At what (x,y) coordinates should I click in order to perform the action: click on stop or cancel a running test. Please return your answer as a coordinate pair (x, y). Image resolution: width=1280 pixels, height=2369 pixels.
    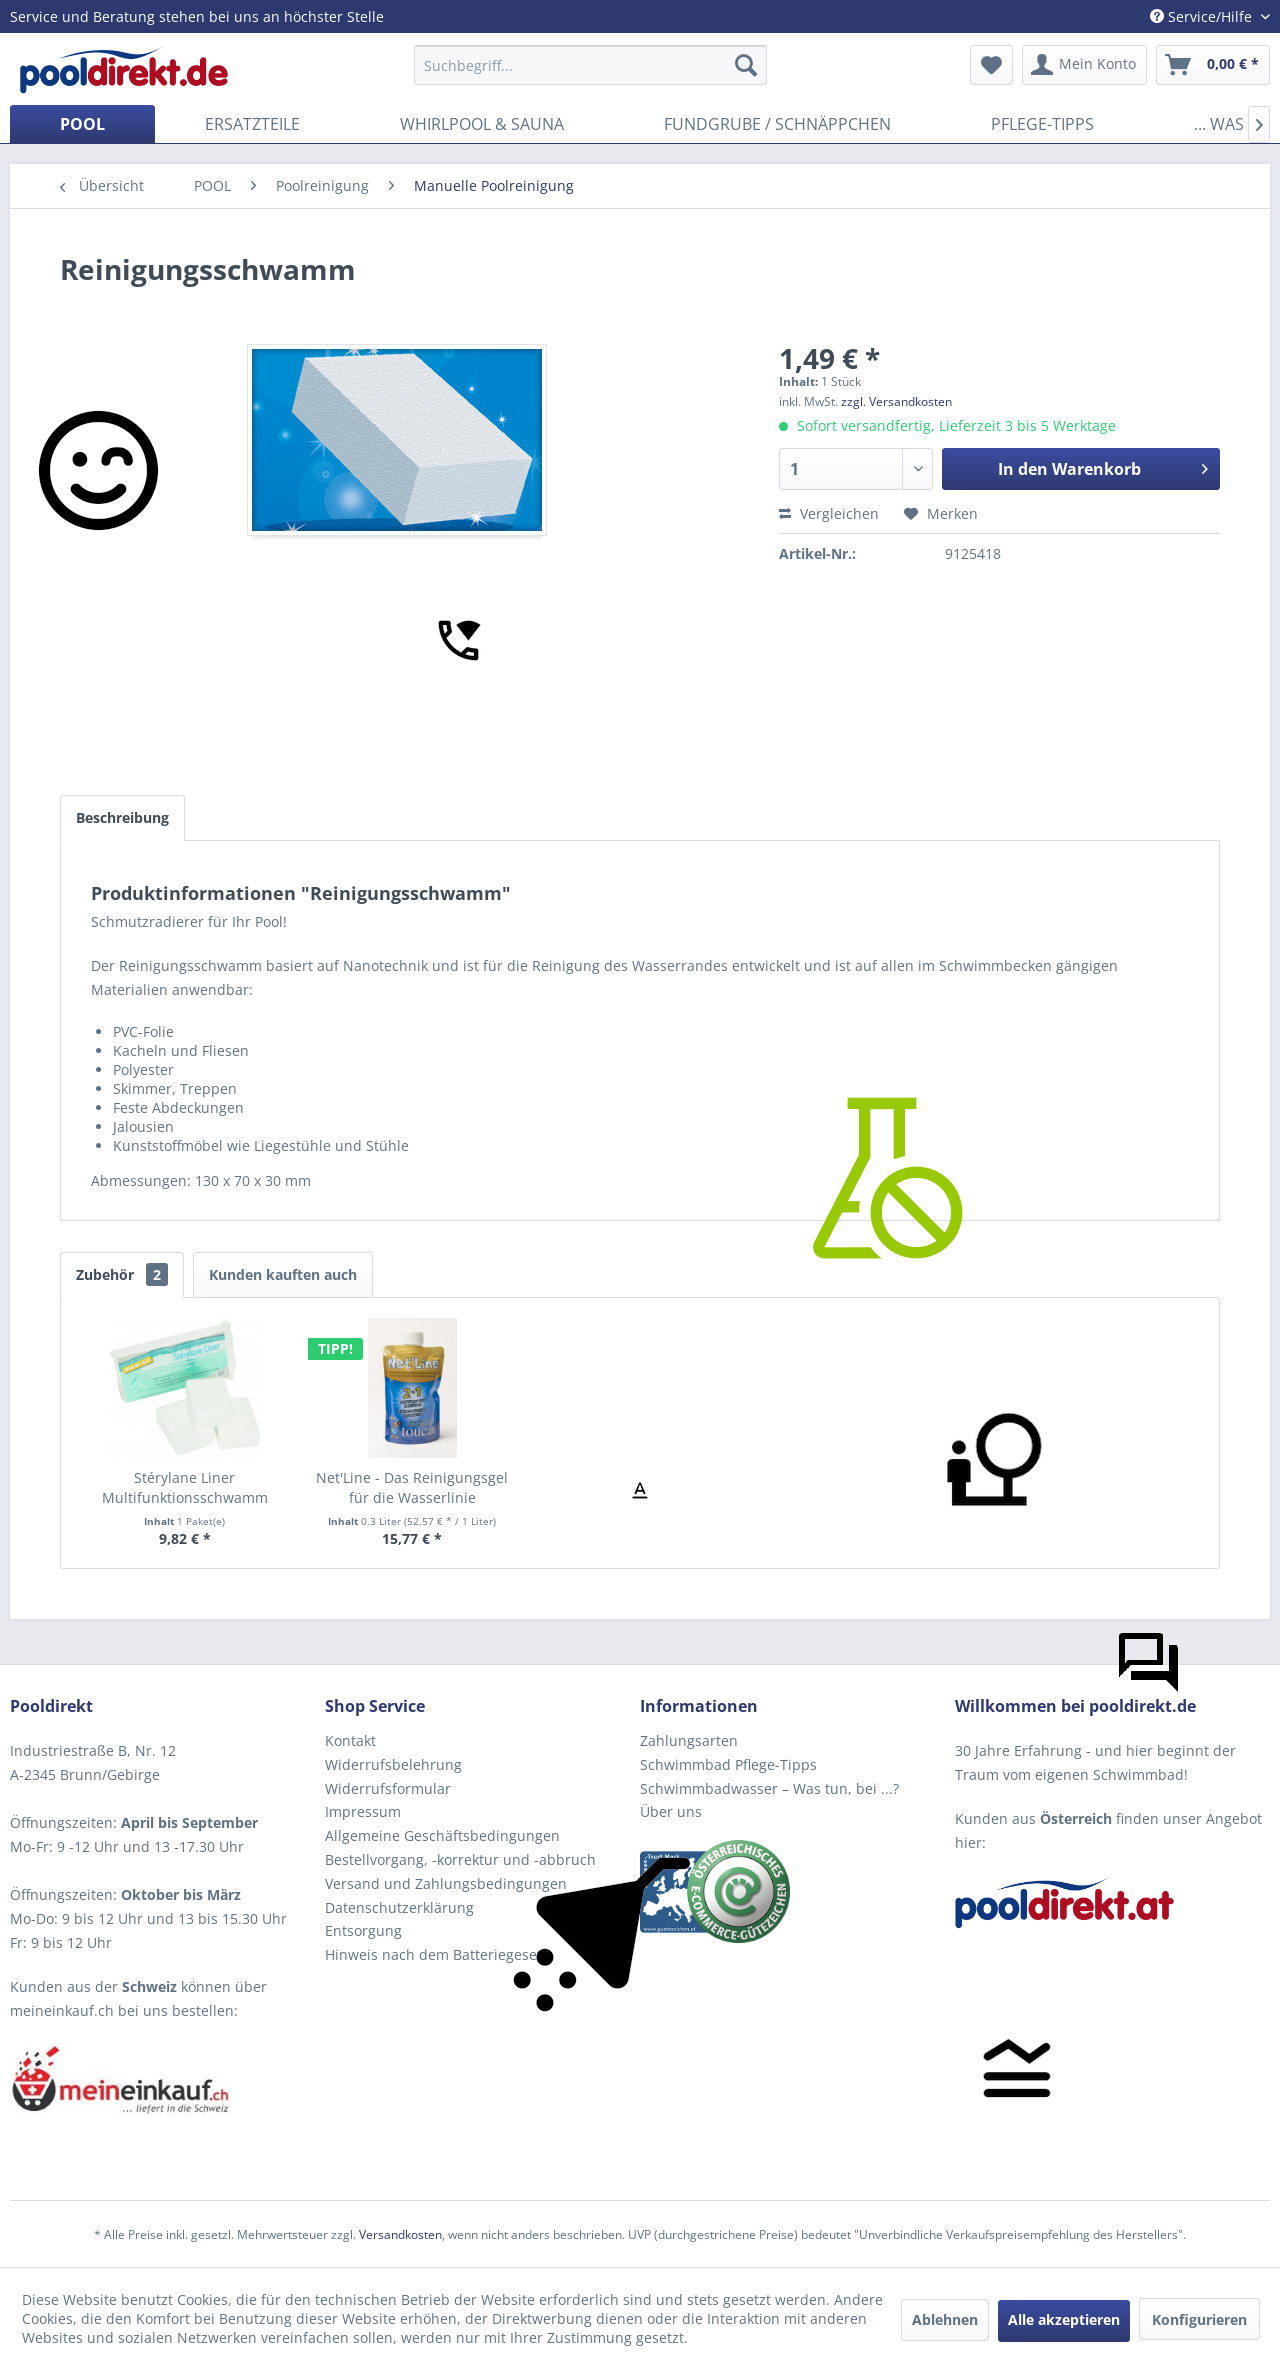
    Looking at the image, I should click on (882, 1178).